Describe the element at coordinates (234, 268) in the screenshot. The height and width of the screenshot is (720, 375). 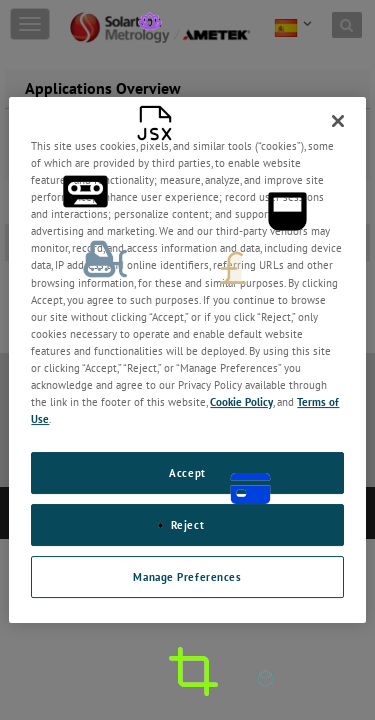
I see `view prices in british pounds` at that location.